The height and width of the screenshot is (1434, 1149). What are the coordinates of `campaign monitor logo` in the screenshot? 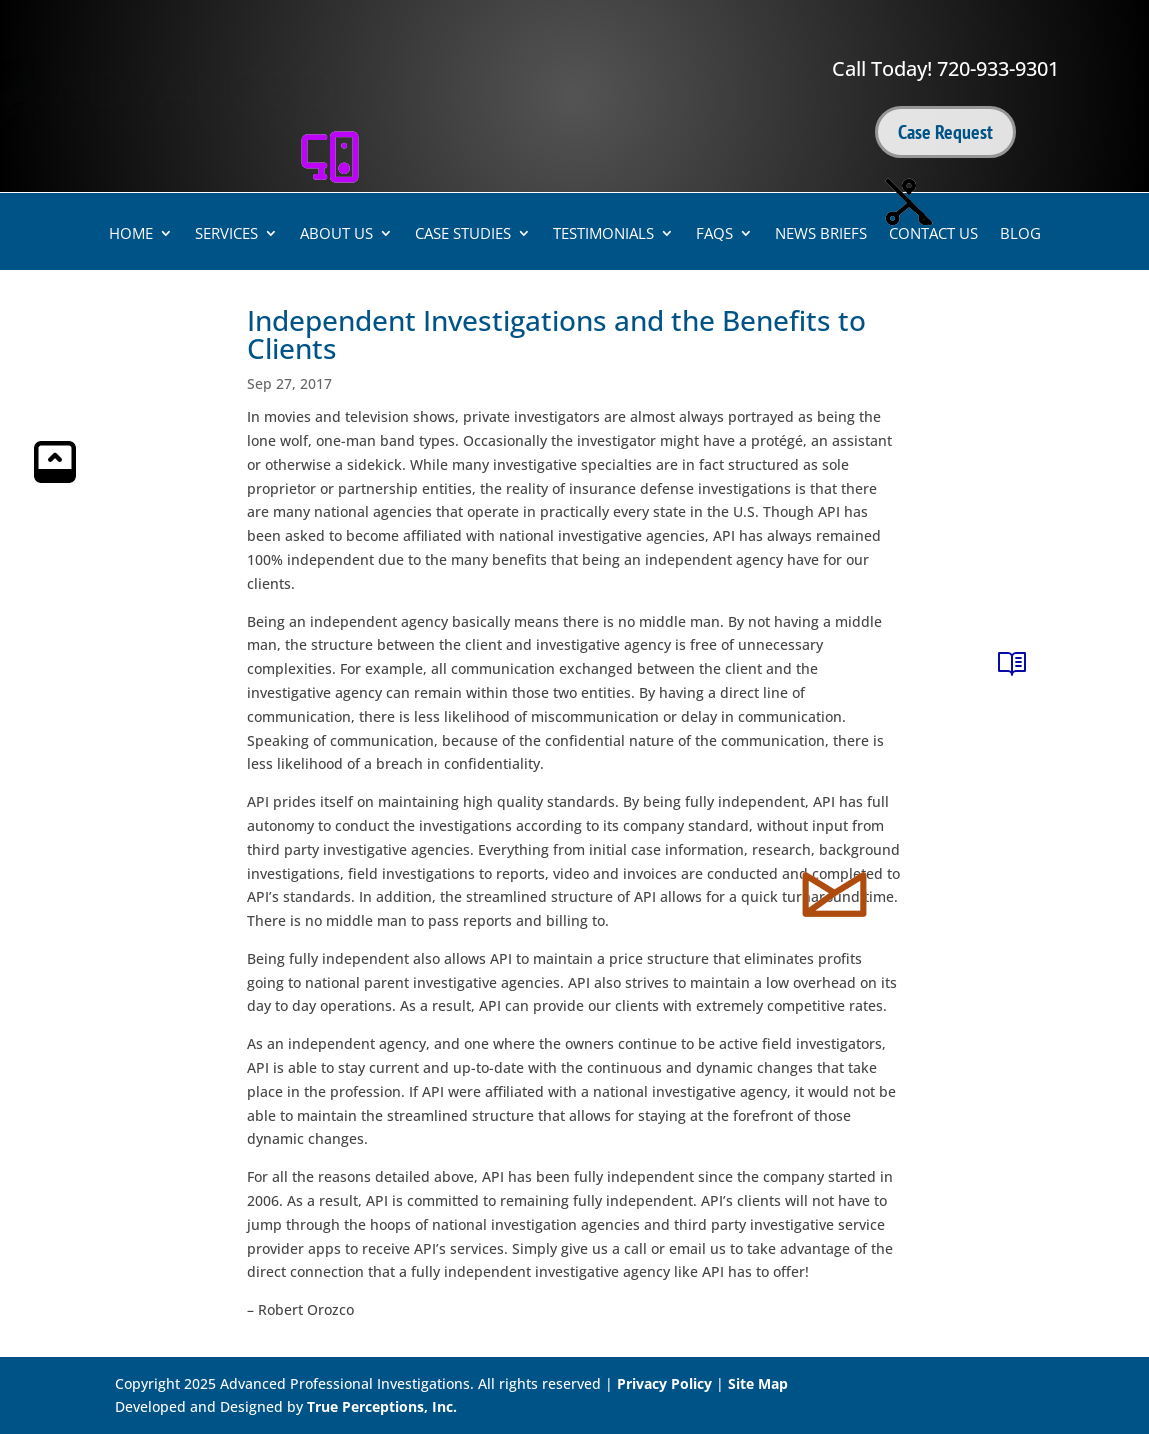 It's located at (834, 894).